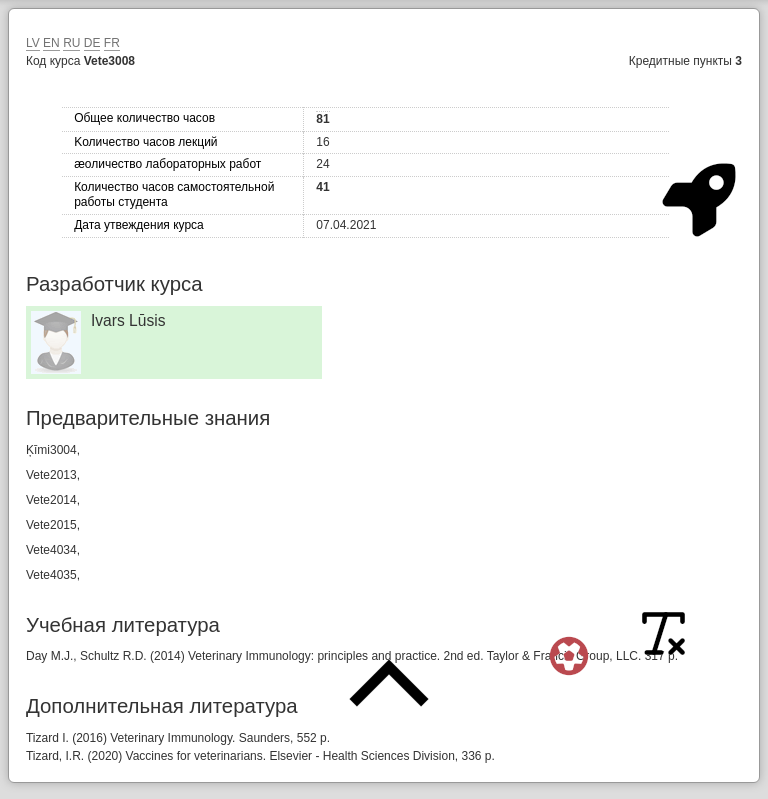 The height and width of the screenshot is (799, 768). What do you see at coordinates (702, 197) in the screenshot?
I see `launch or deploy an application` at bounding box center [702, 197].